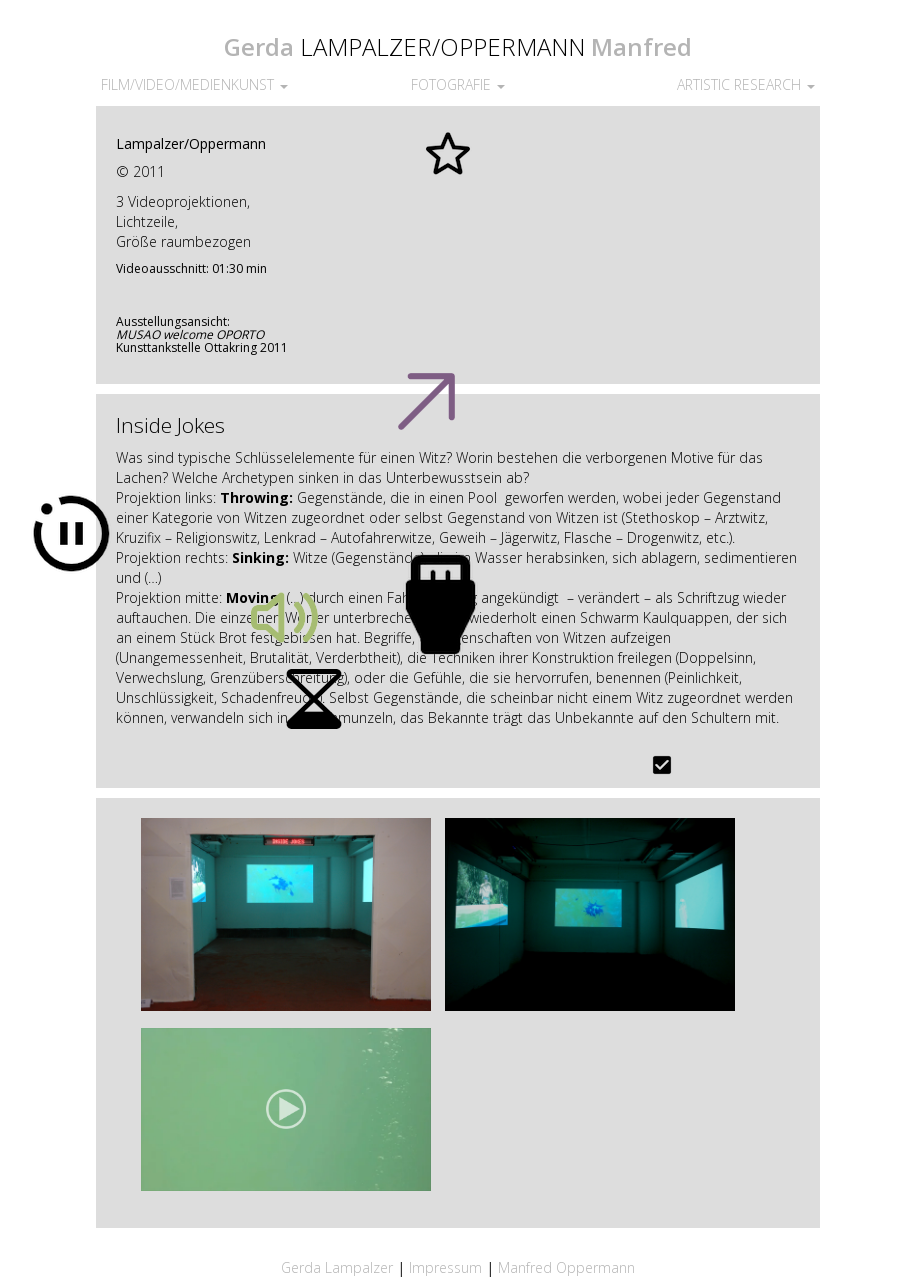 This screenshot has height=1278, width=916. Describe the element at coordinates (71, 533) in the screenshot. I see `pause motion photo playback` at that location.